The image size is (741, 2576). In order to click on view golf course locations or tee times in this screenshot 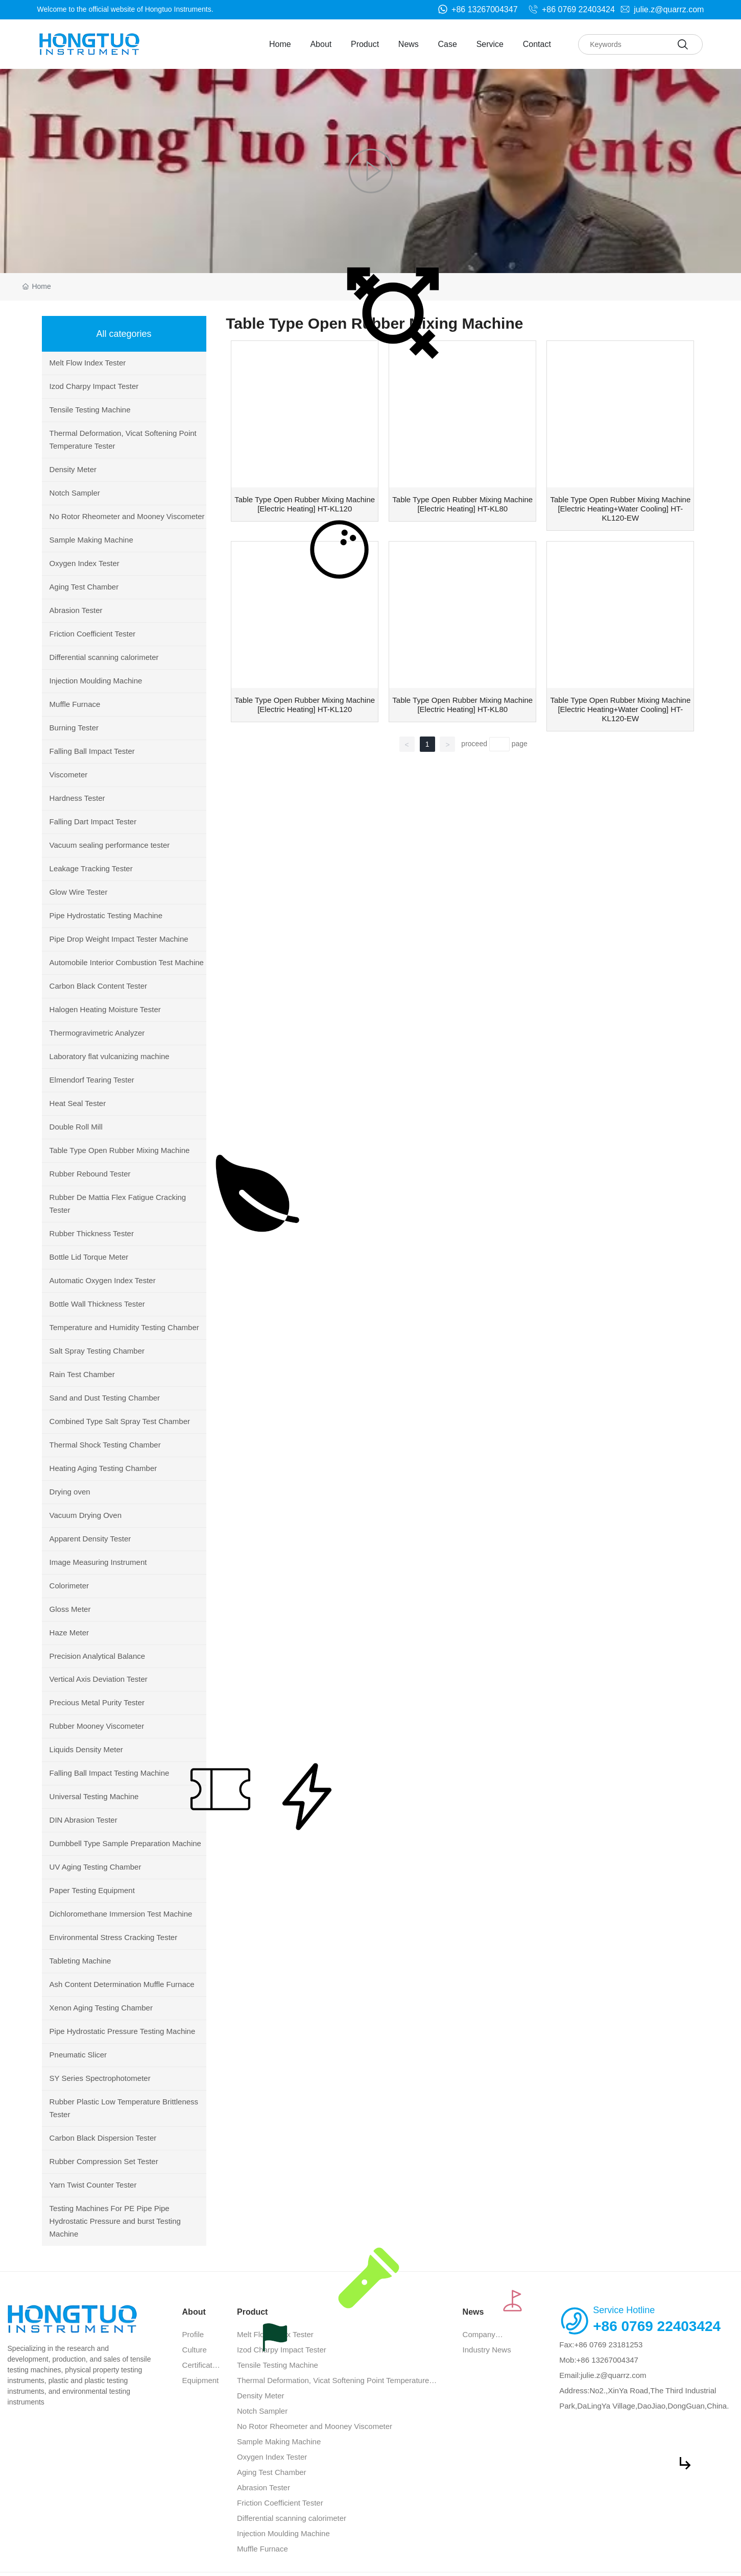, I will do `click(512, 2300)`.